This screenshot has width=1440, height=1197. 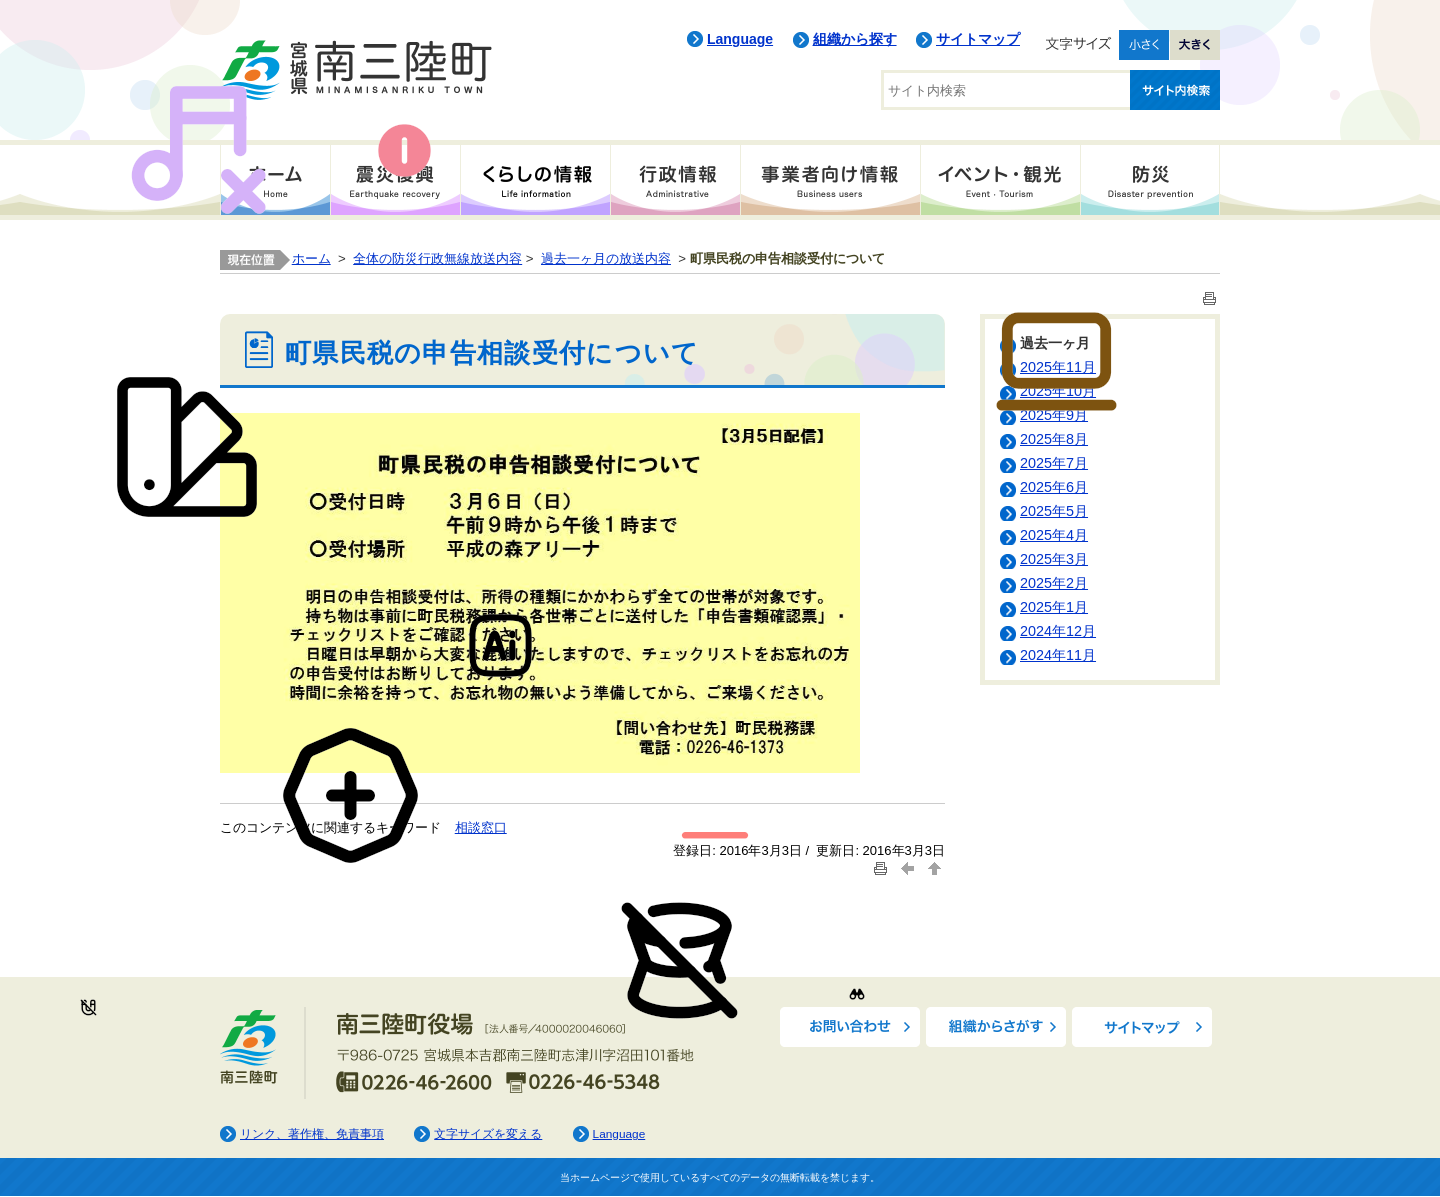 I want to click on search or explore content, so click(x=857, y=993).